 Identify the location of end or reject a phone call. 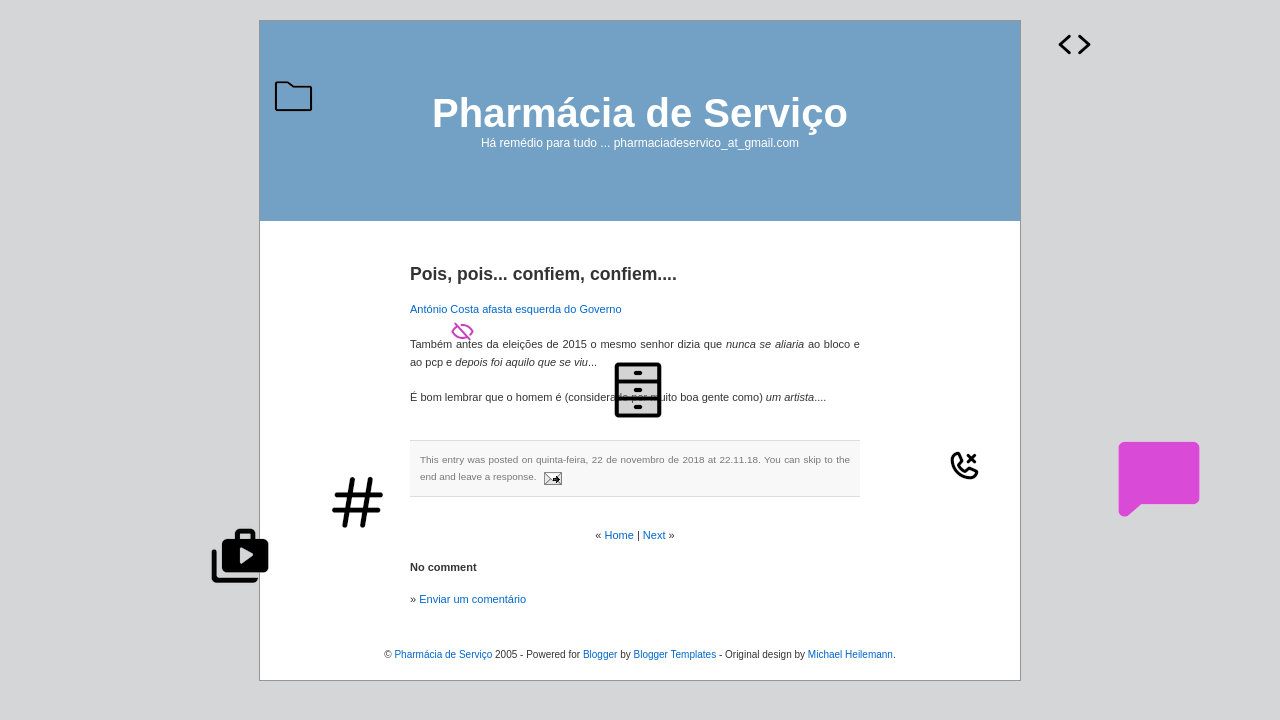
(965, 465).